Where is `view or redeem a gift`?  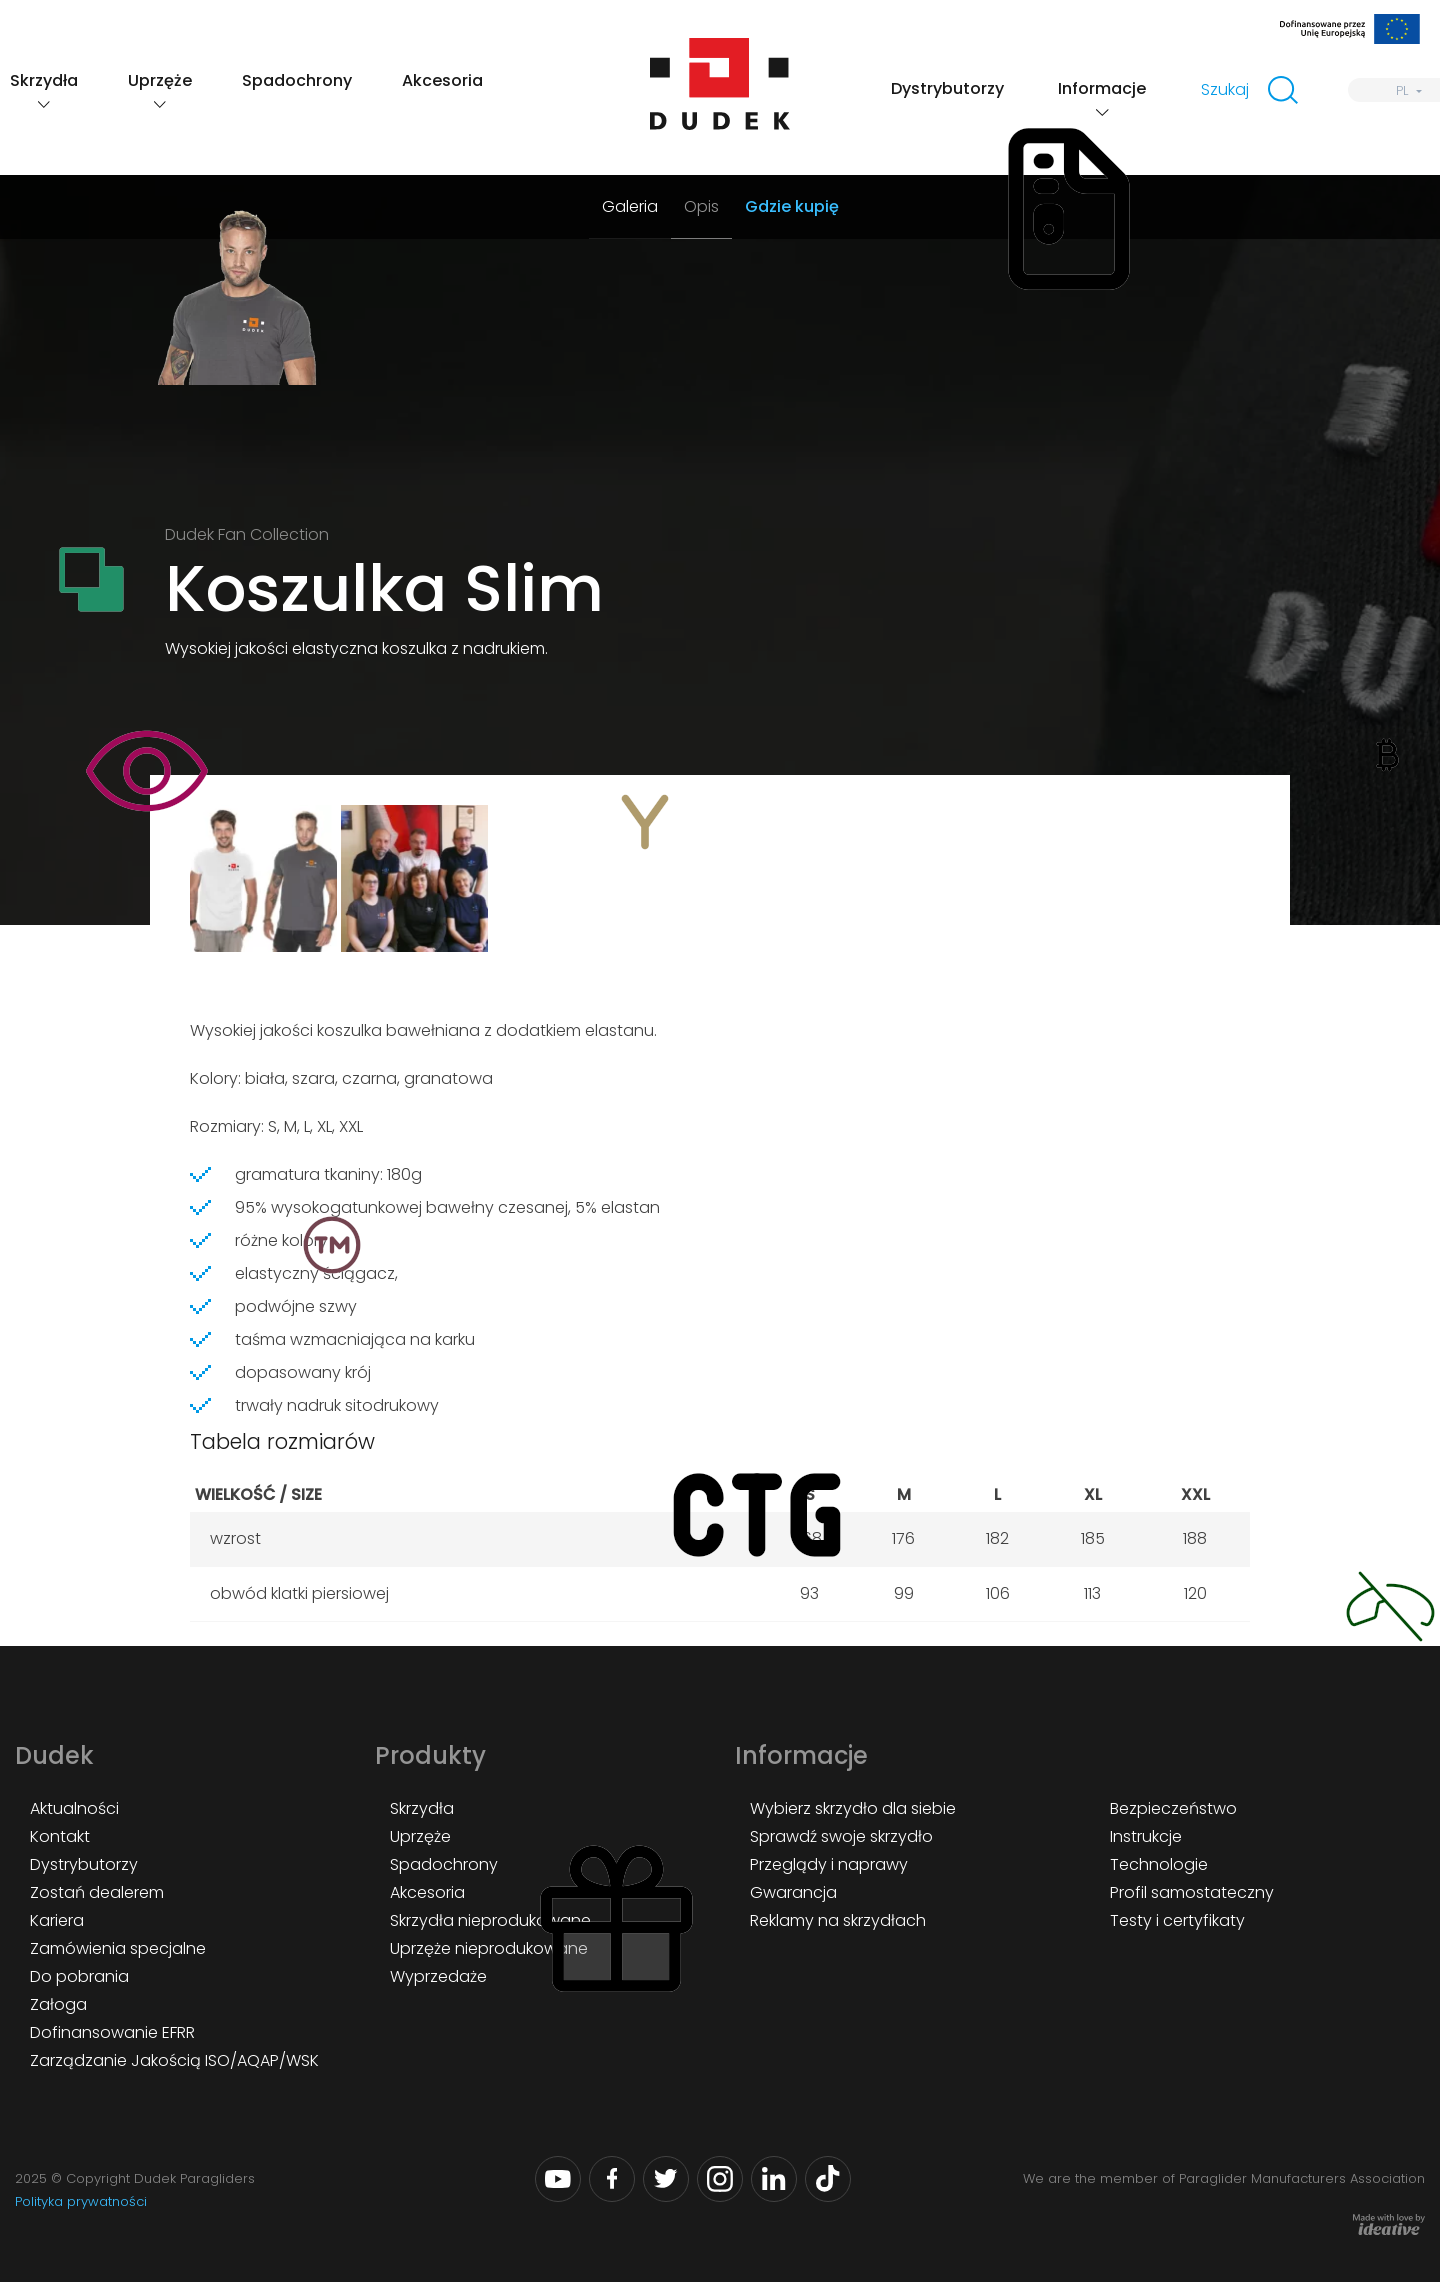
view or redeem a gift is located at coordinates (616, 1927).